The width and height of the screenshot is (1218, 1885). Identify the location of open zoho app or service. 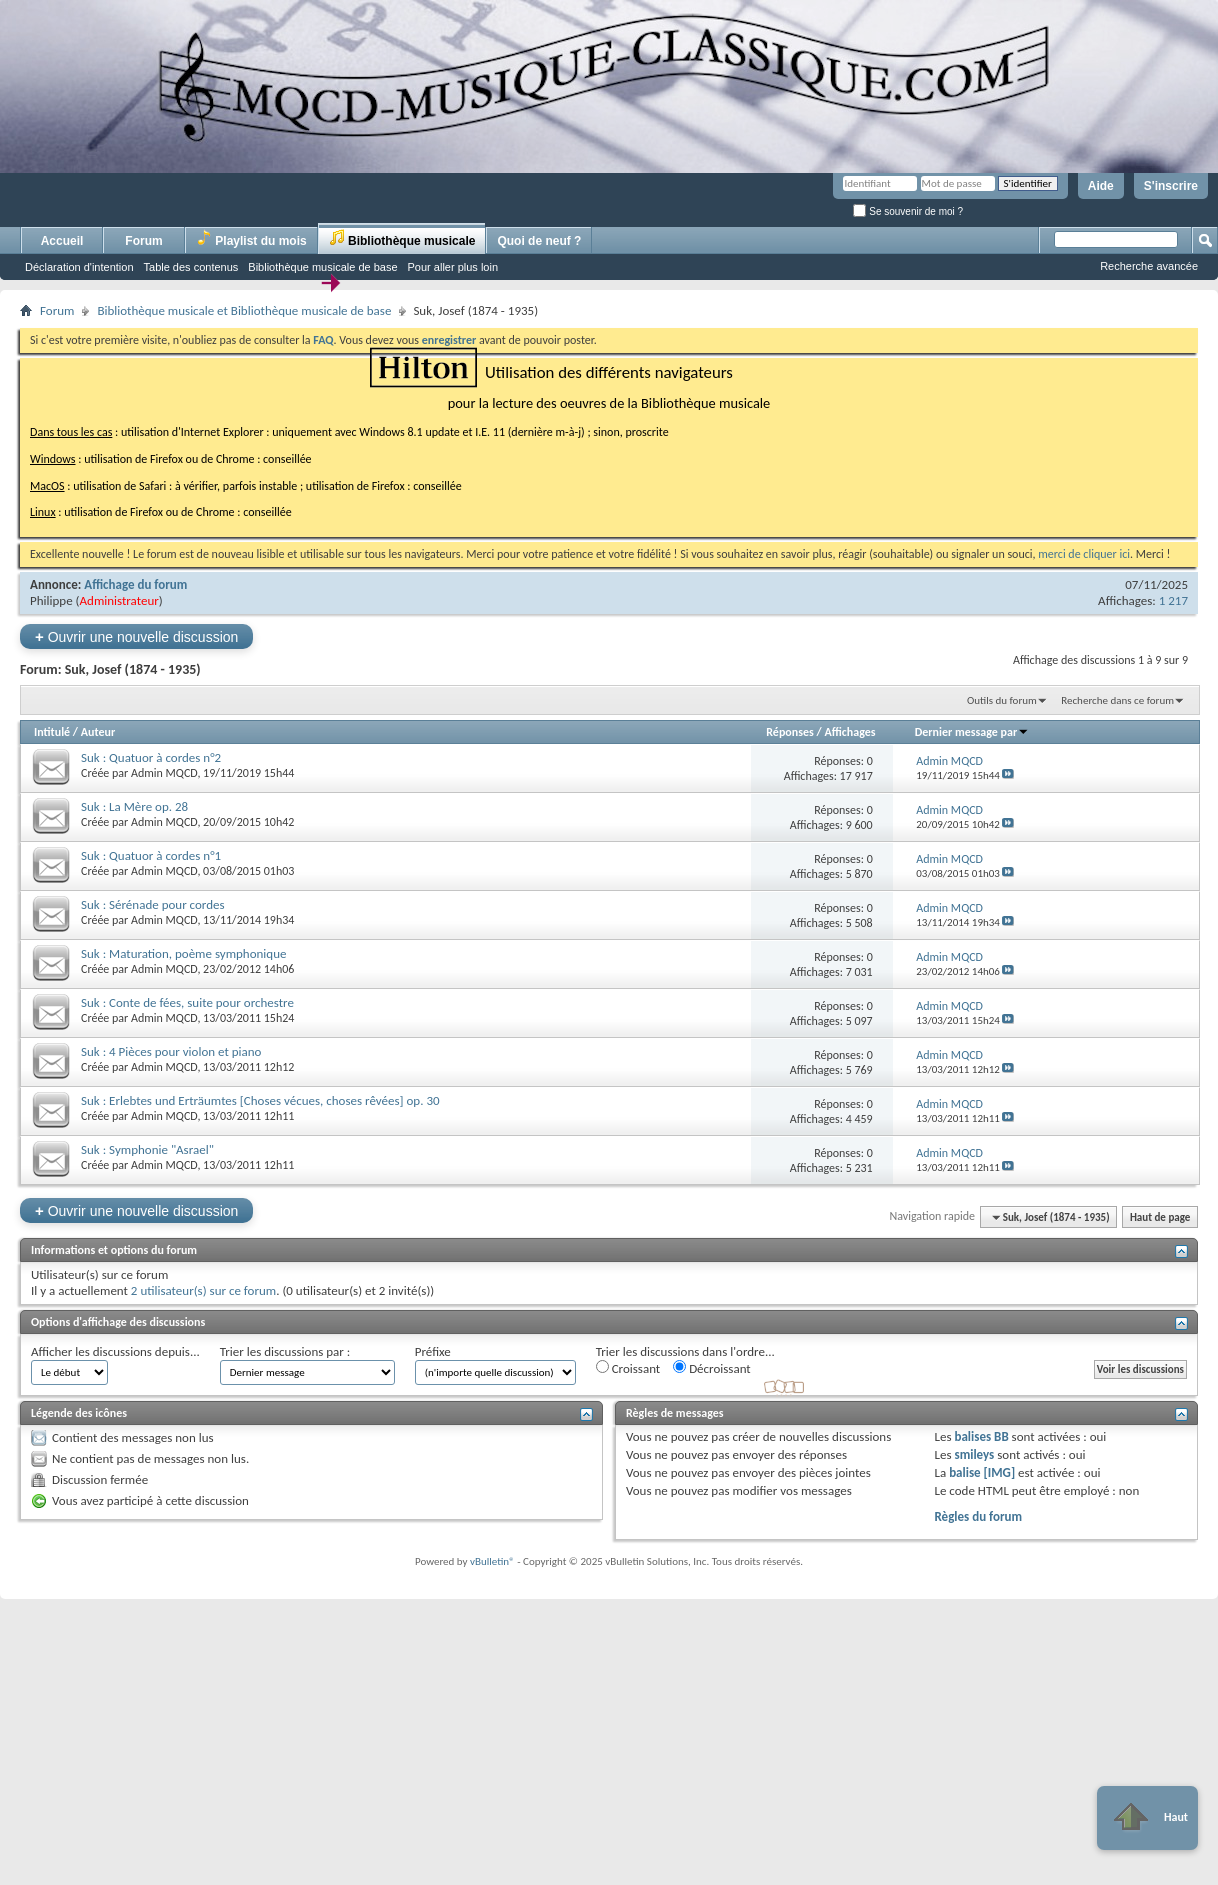
(784, 1388).